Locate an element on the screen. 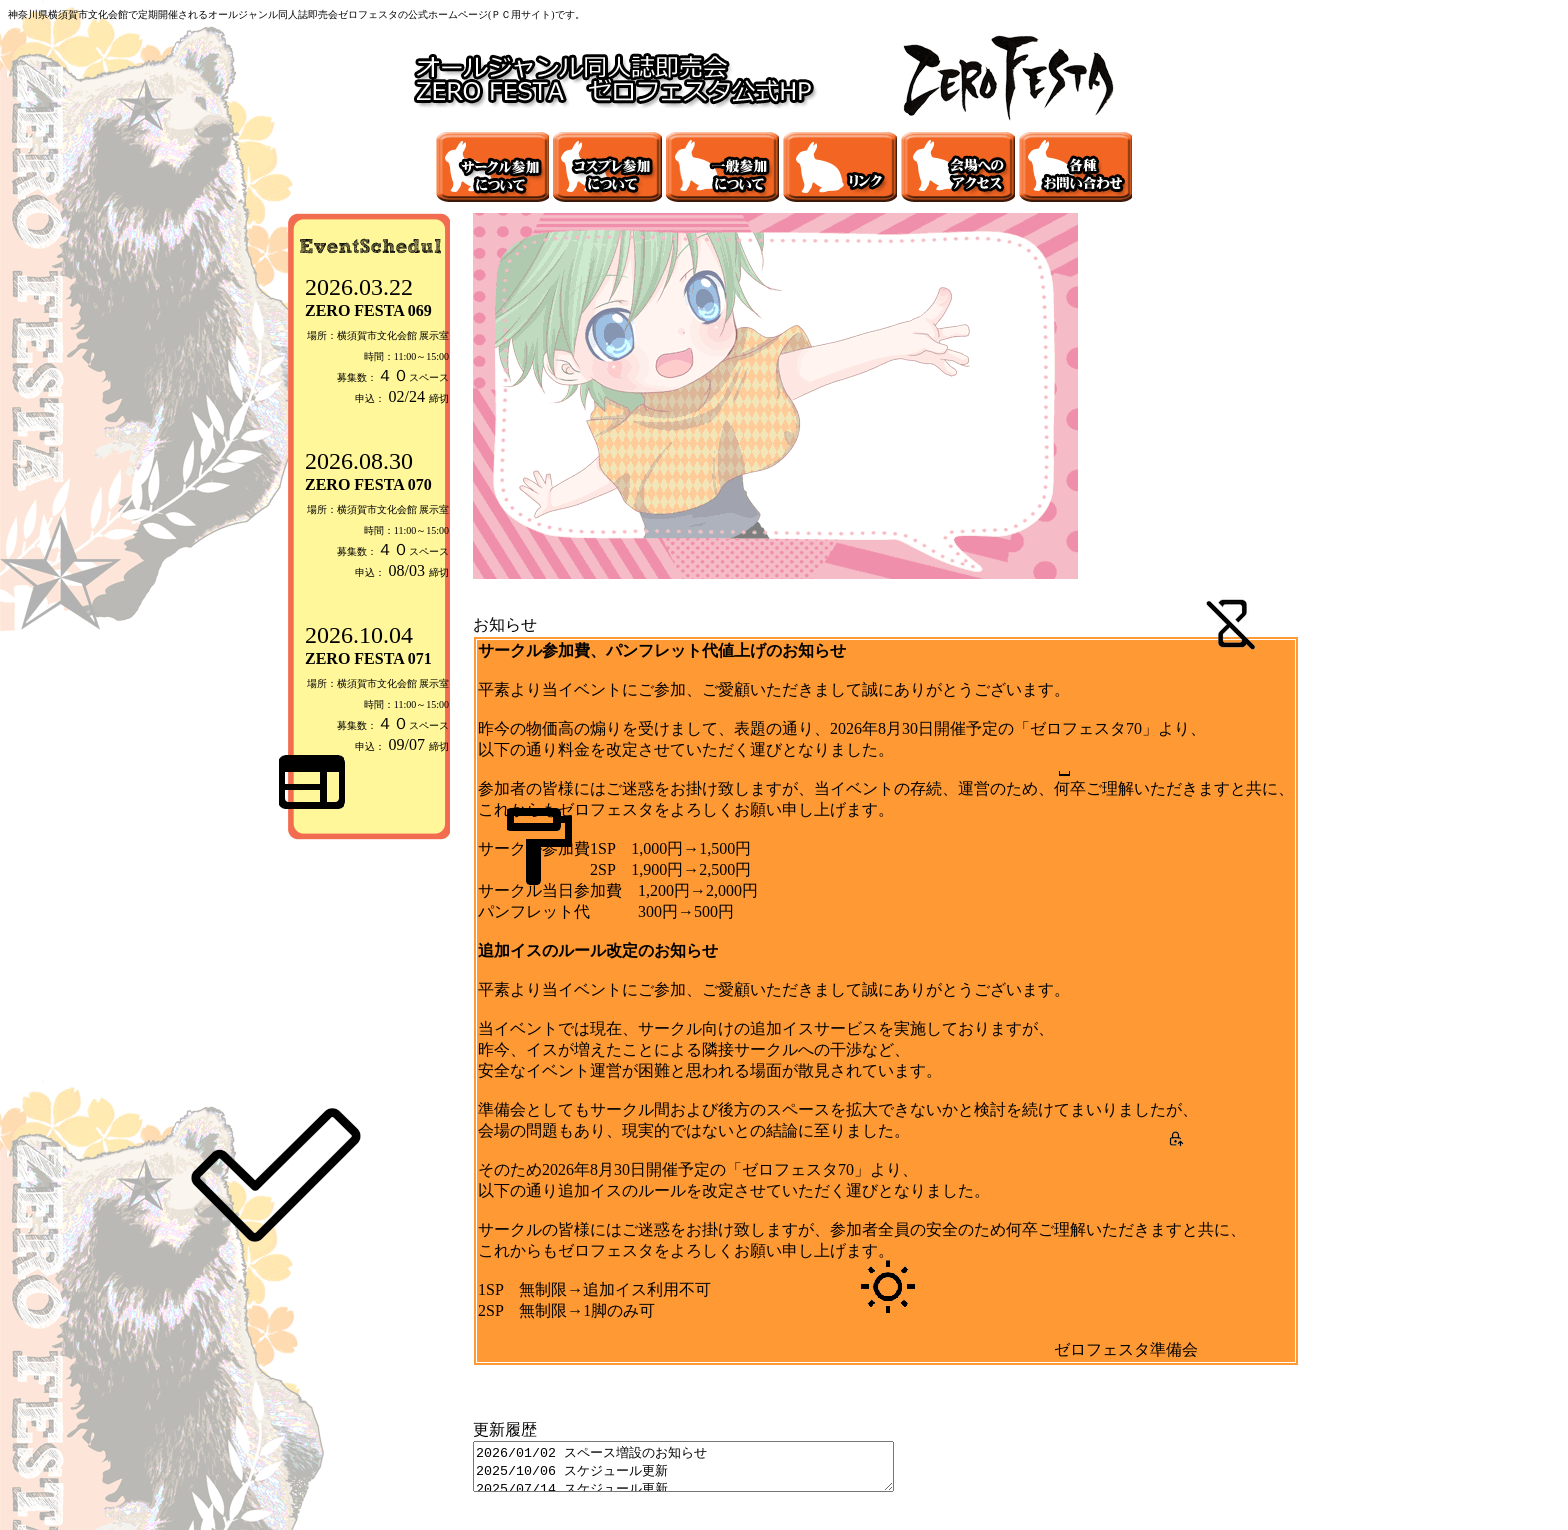  insert a space character is located at coordinates (1064, 773).